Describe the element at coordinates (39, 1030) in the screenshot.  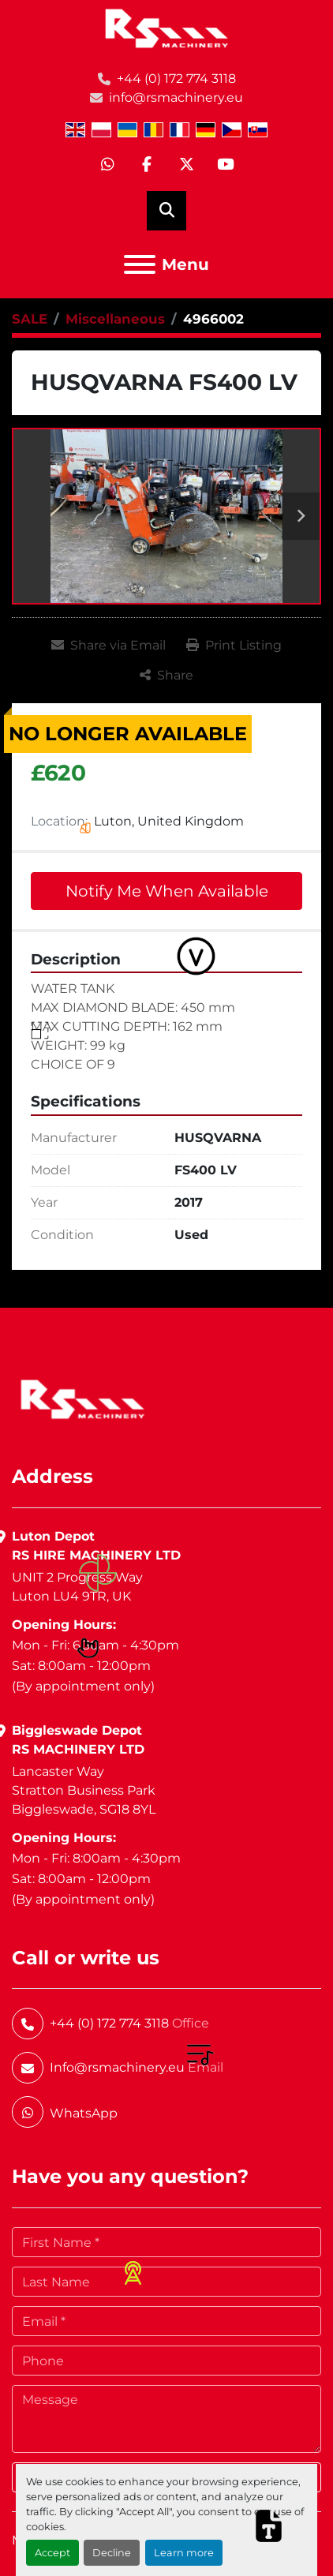
I see `resize a window or element` at that location.